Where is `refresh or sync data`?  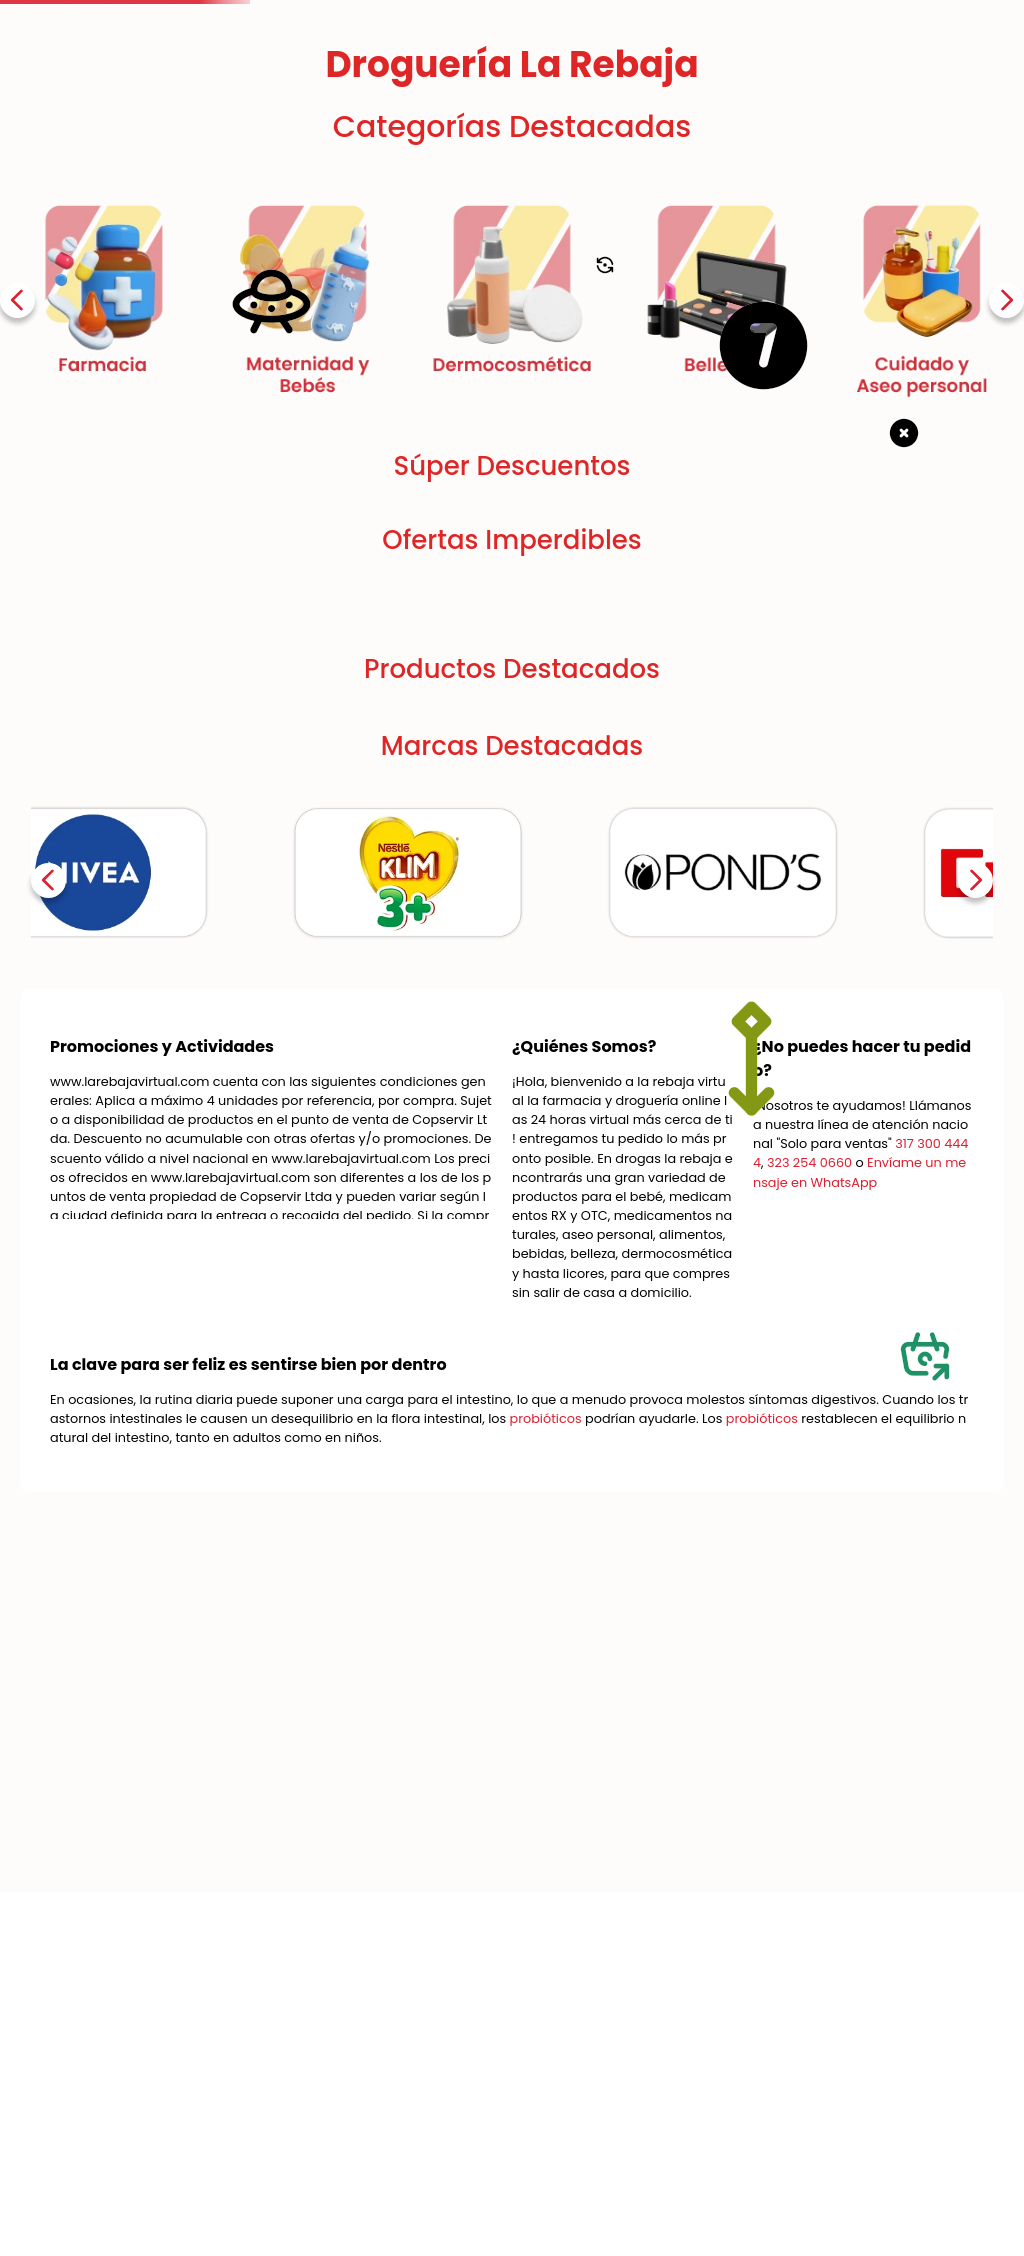 refresh or sync data is located at coordinates (605, 265).